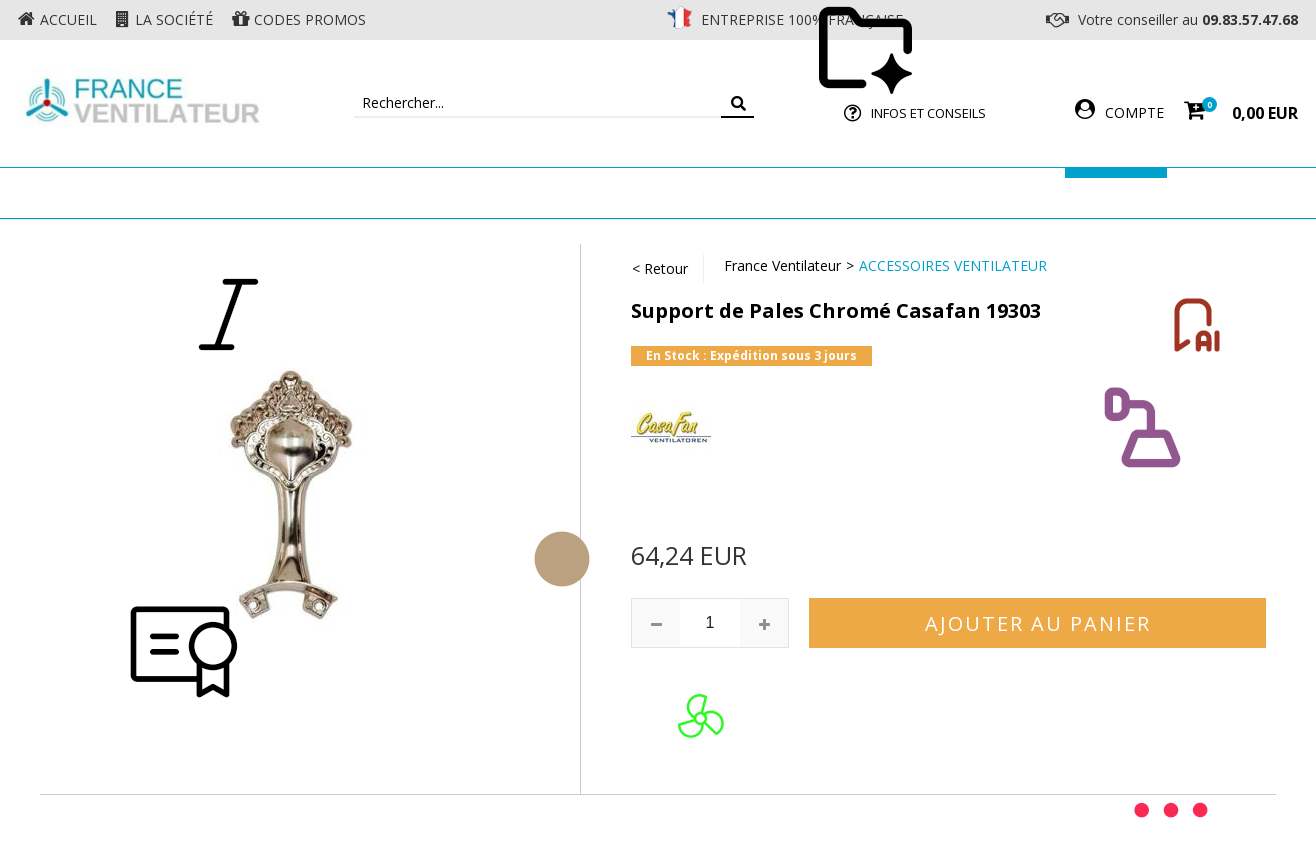 The image size is (1316, 858). What do you see at coordinates (1171, 810) in the screenshot?
I see `open more options menu` at bounding box center [1171, 810].